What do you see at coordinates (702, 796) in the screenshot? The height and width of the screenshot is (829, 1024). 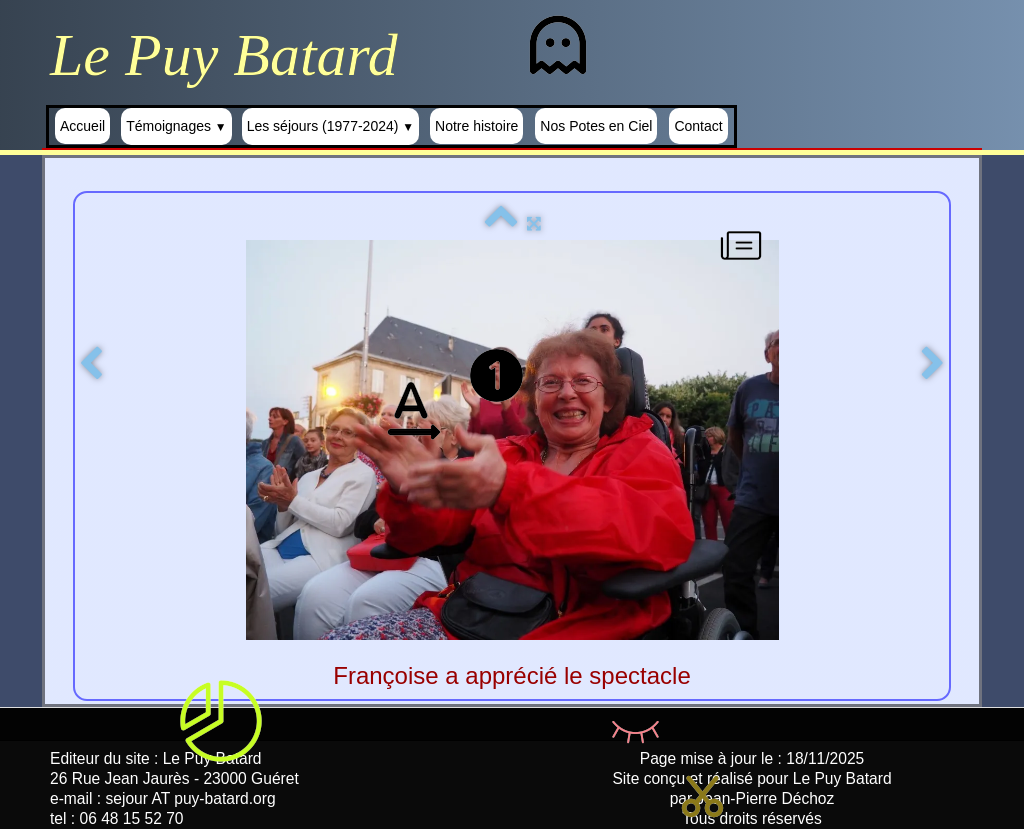 I see `cut selected text or content` at bounding box center [702, 796].